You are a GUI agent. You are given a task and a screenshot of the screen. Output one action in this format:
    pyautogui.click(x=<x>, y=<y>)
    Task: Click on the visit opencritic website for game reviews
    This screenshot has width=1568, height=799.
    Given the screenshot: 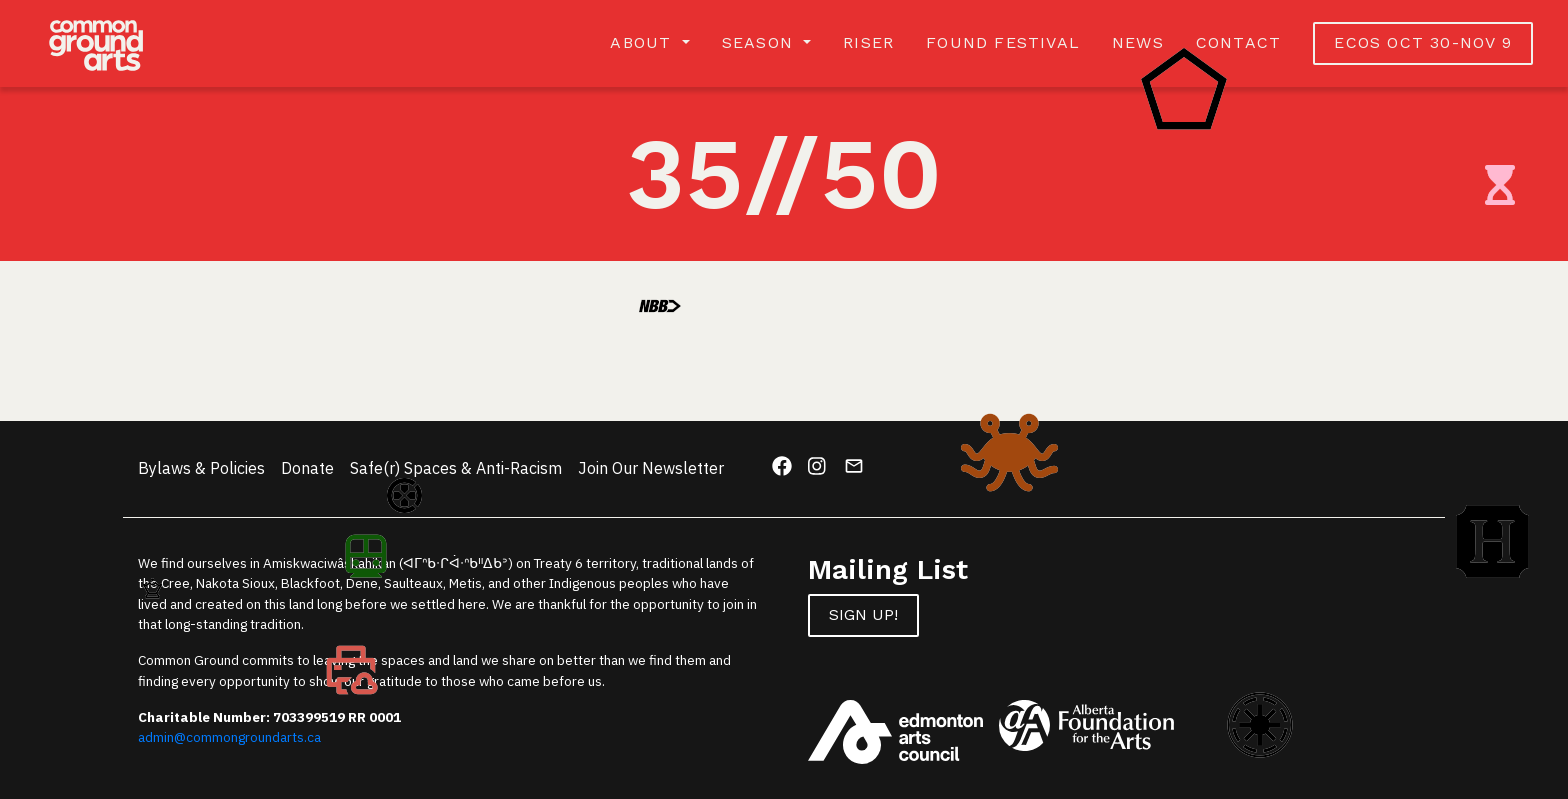 What is the action you would take?
    pyautogui.click(x=404, y=495)
    